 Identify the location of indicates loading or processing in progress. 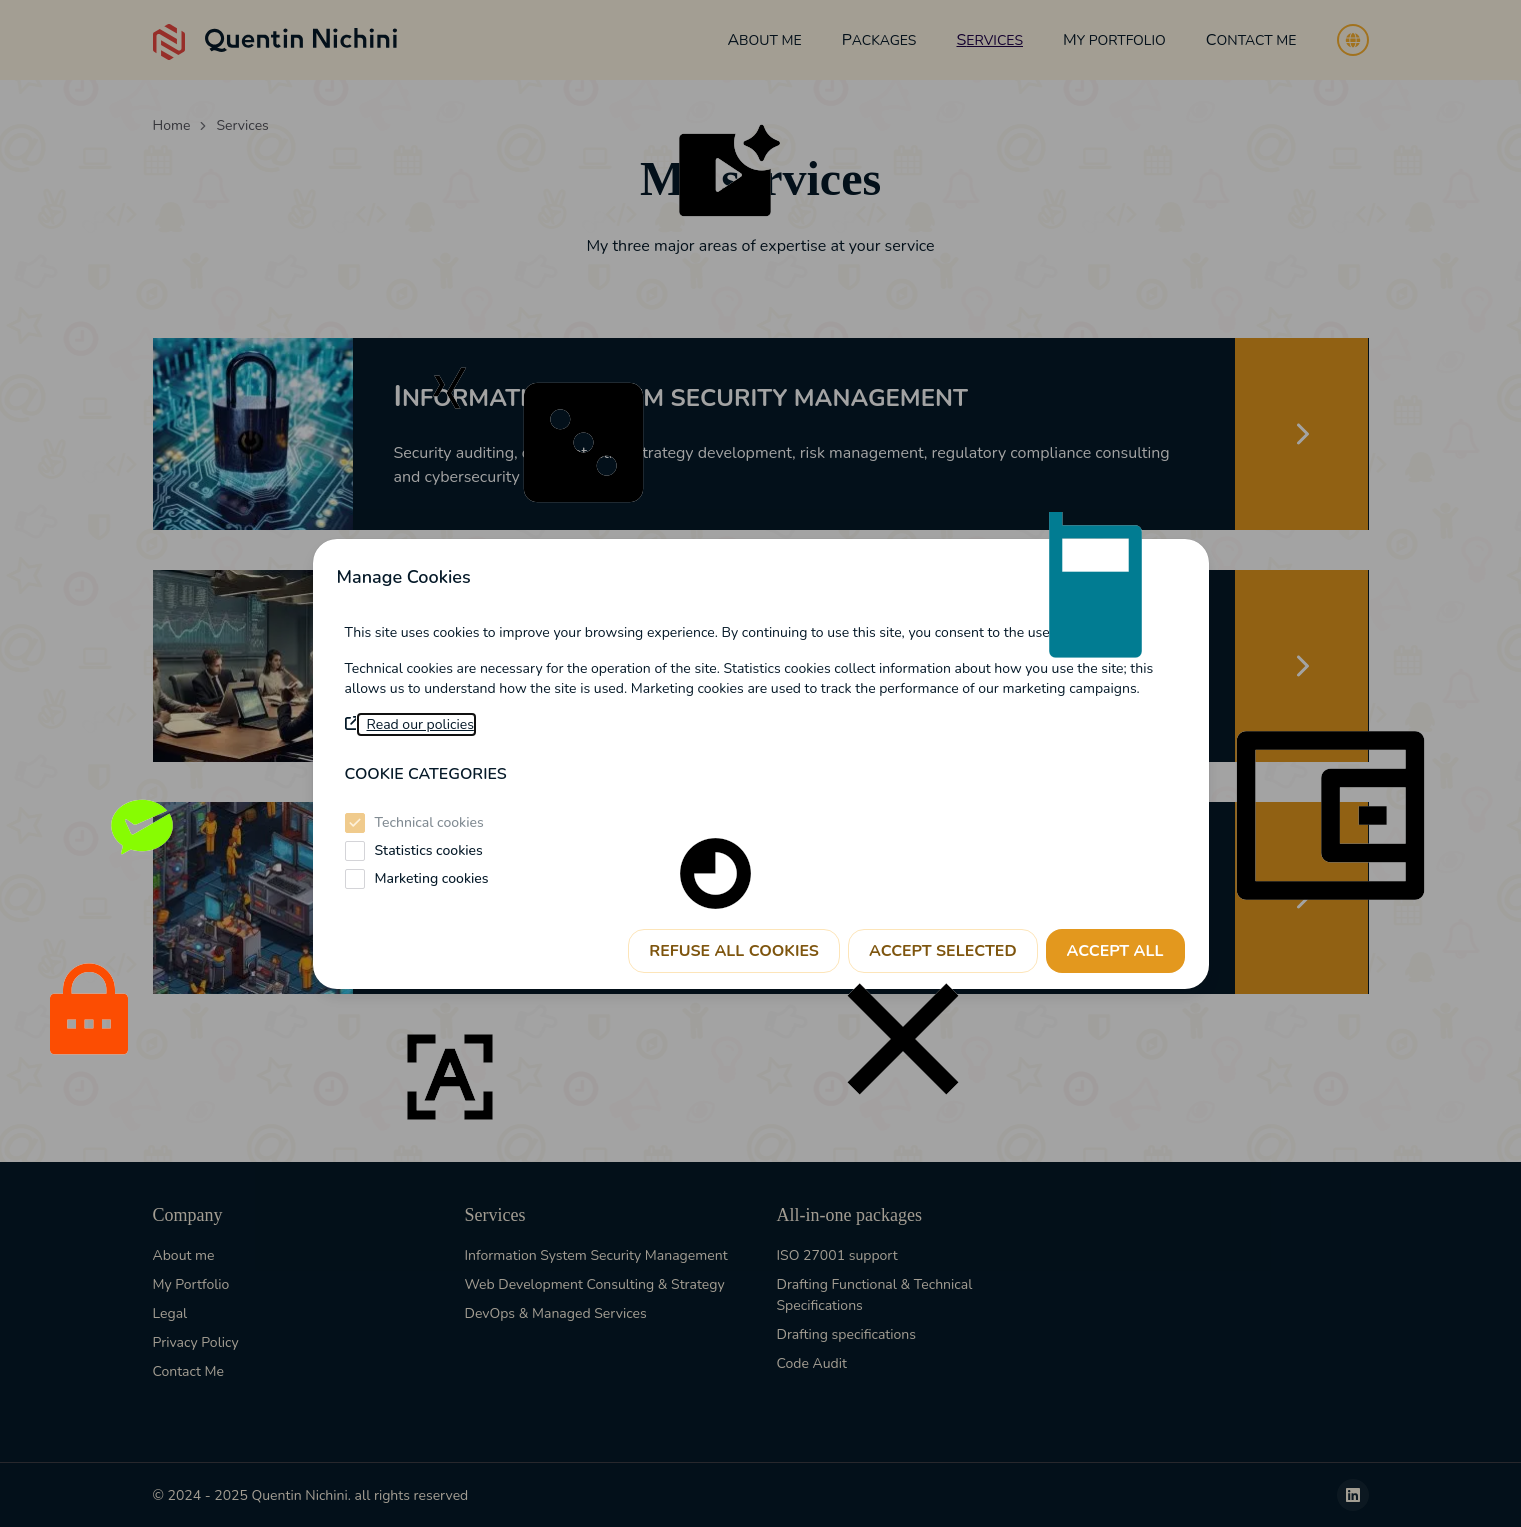
(715, 873).